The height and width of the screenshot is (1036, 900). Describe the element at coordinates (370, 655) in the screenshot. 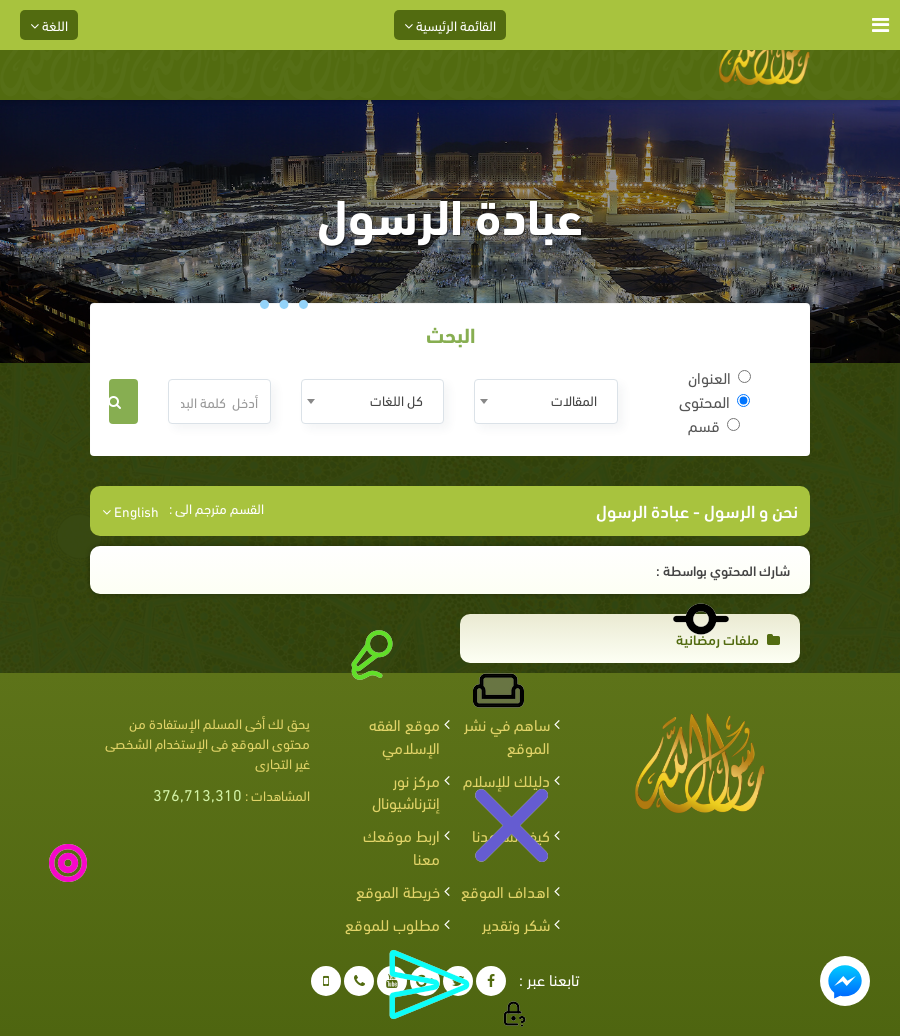

I see `access voice recording or microphone input` at that location.